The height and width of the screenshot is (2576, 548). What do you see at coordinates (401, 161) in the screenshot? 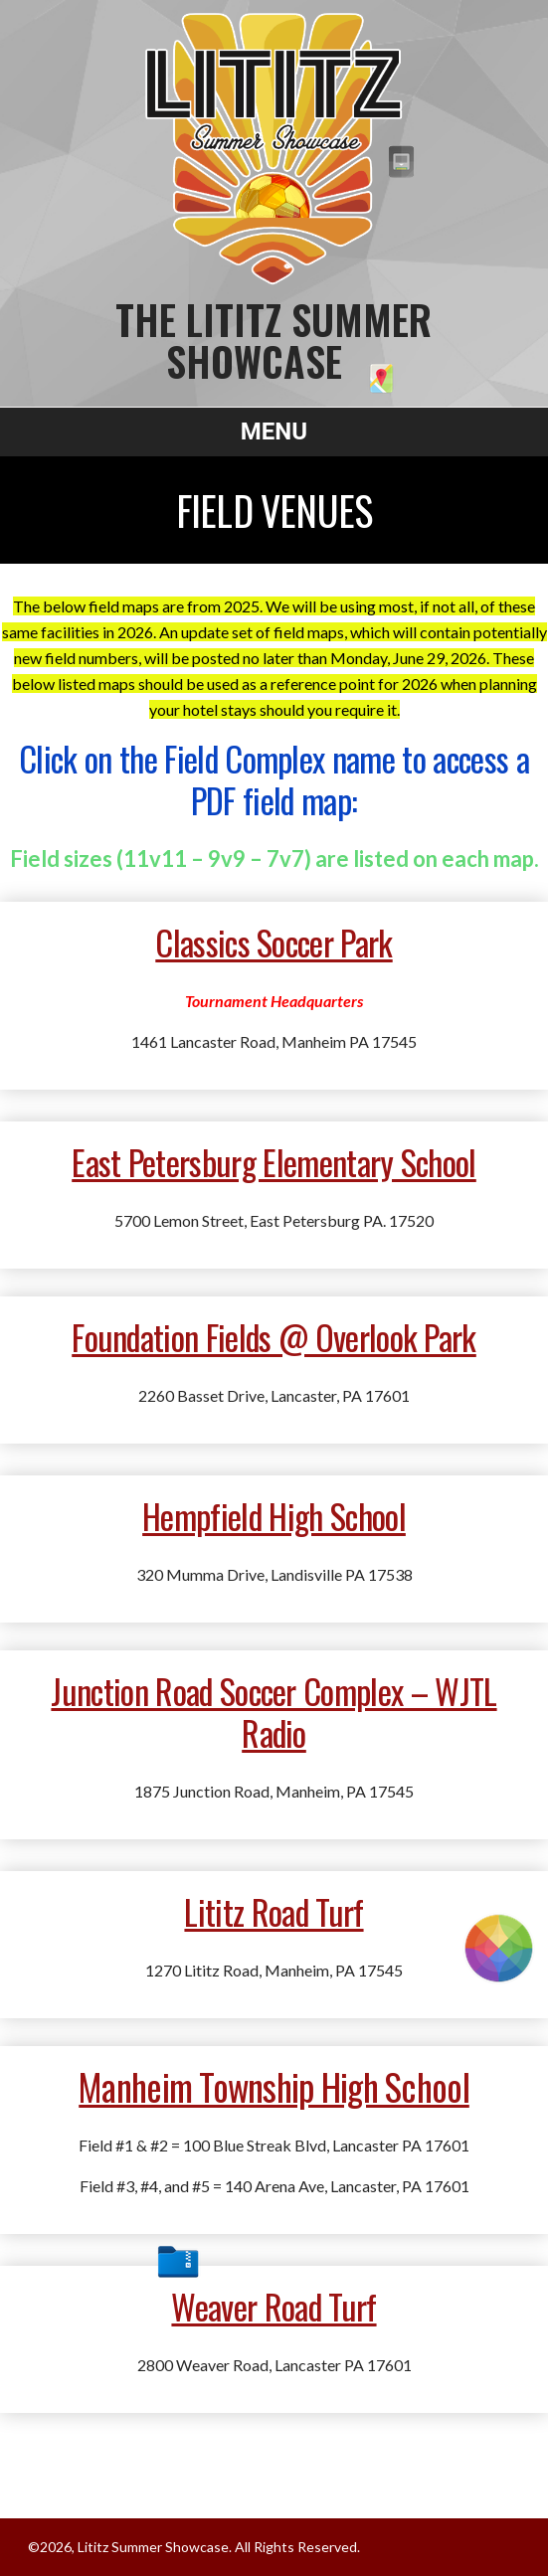
I see `nintendo ds game rom file` at bounding box center [401, 161].